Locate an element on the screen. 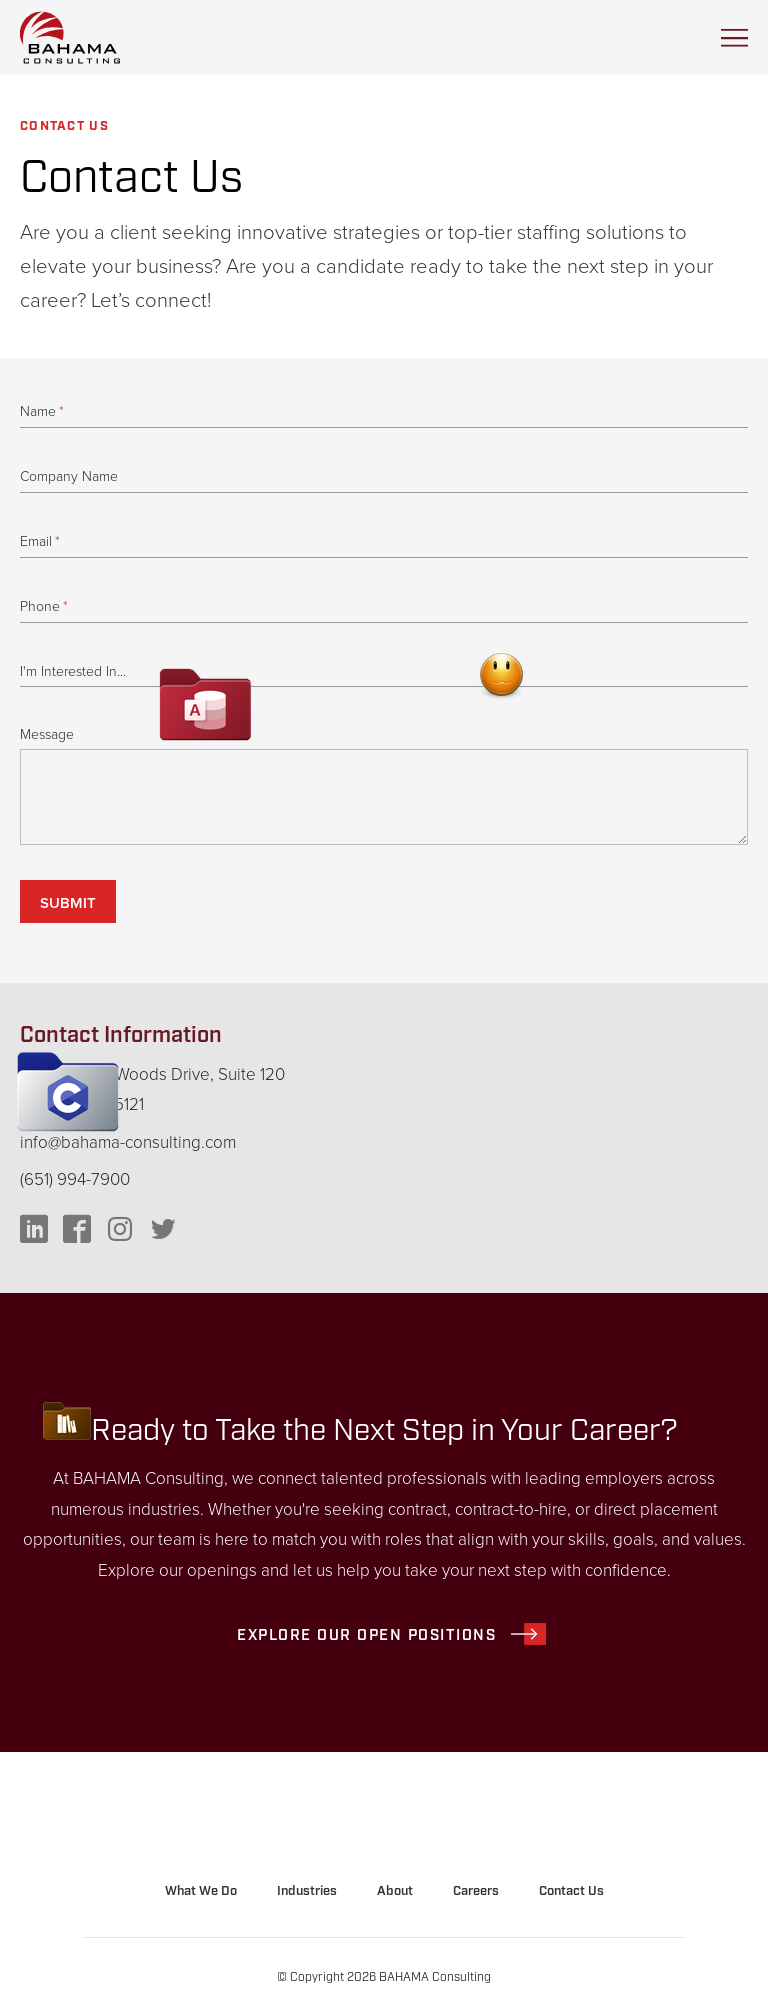 This screenshot has height=1999, width=768. open your calibre ebook library folder is located at coordinates (67, 1422).